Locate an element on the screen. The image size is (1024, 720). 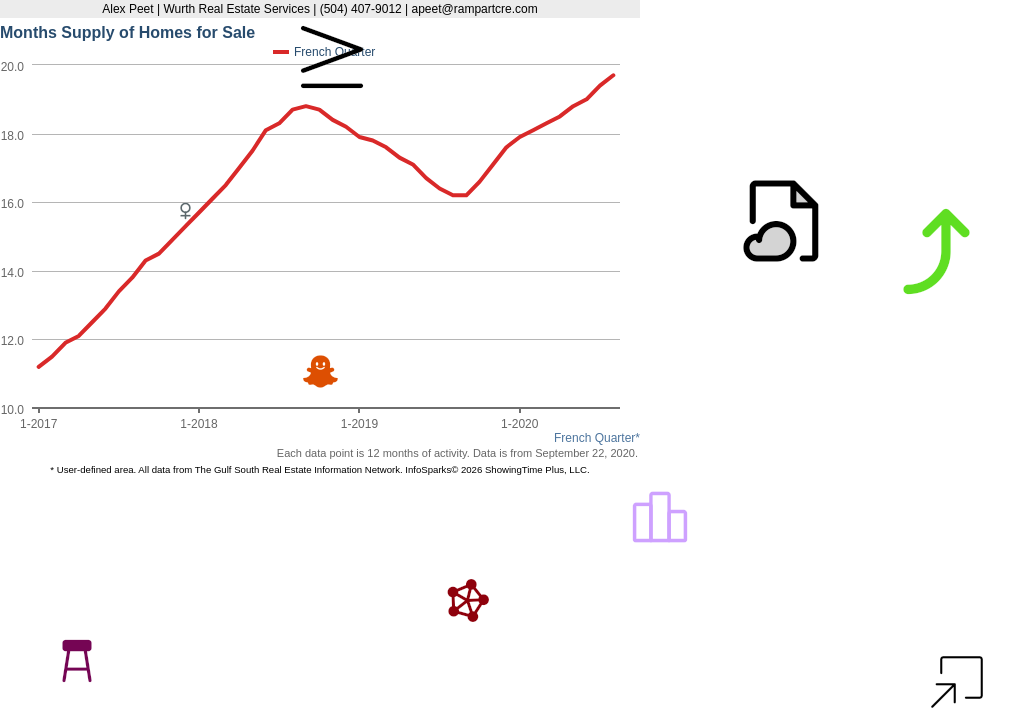
select femme gender identity is located at coordinates (185, 210).